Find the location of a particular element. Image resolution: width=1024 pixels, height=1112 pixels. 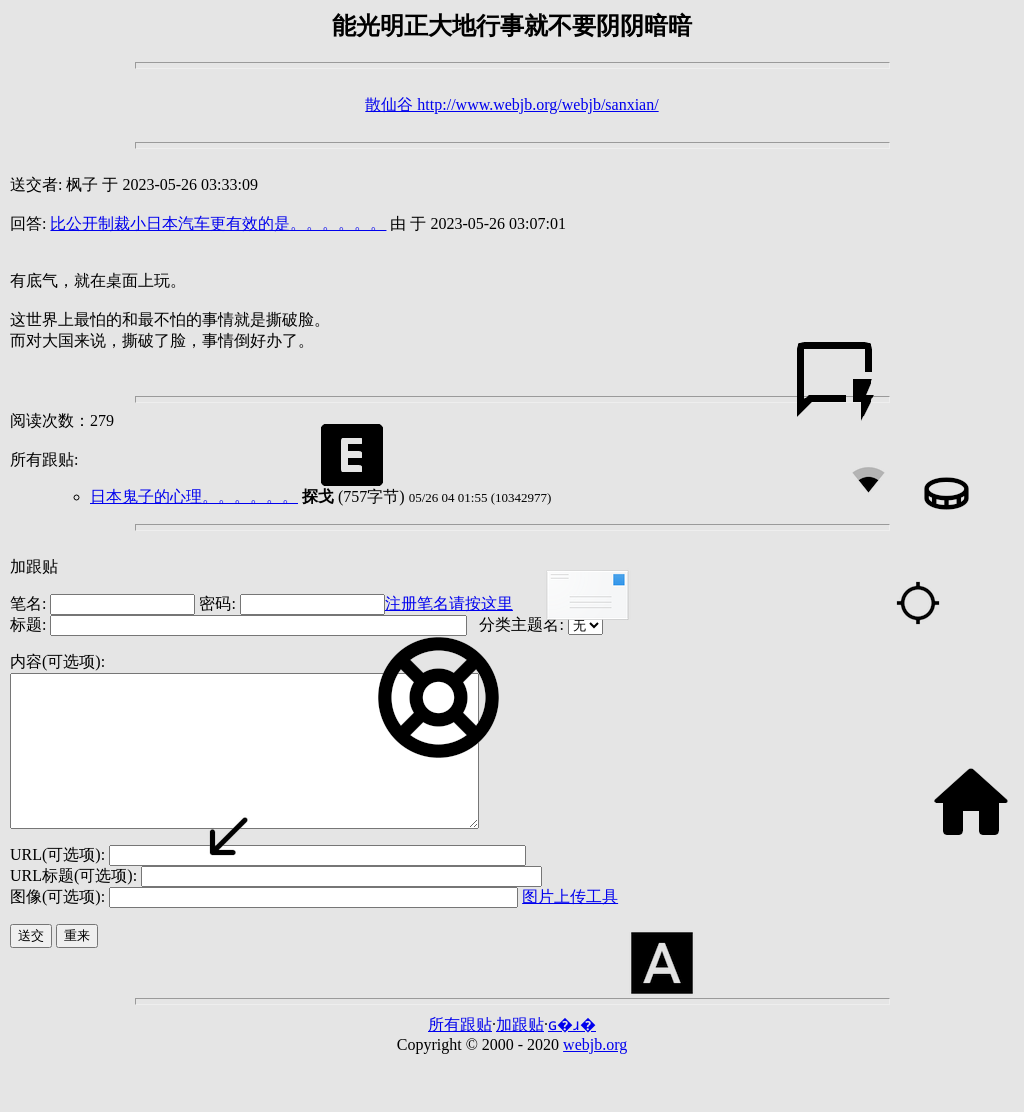

access help or support resources is located at coordinates (438, 697).